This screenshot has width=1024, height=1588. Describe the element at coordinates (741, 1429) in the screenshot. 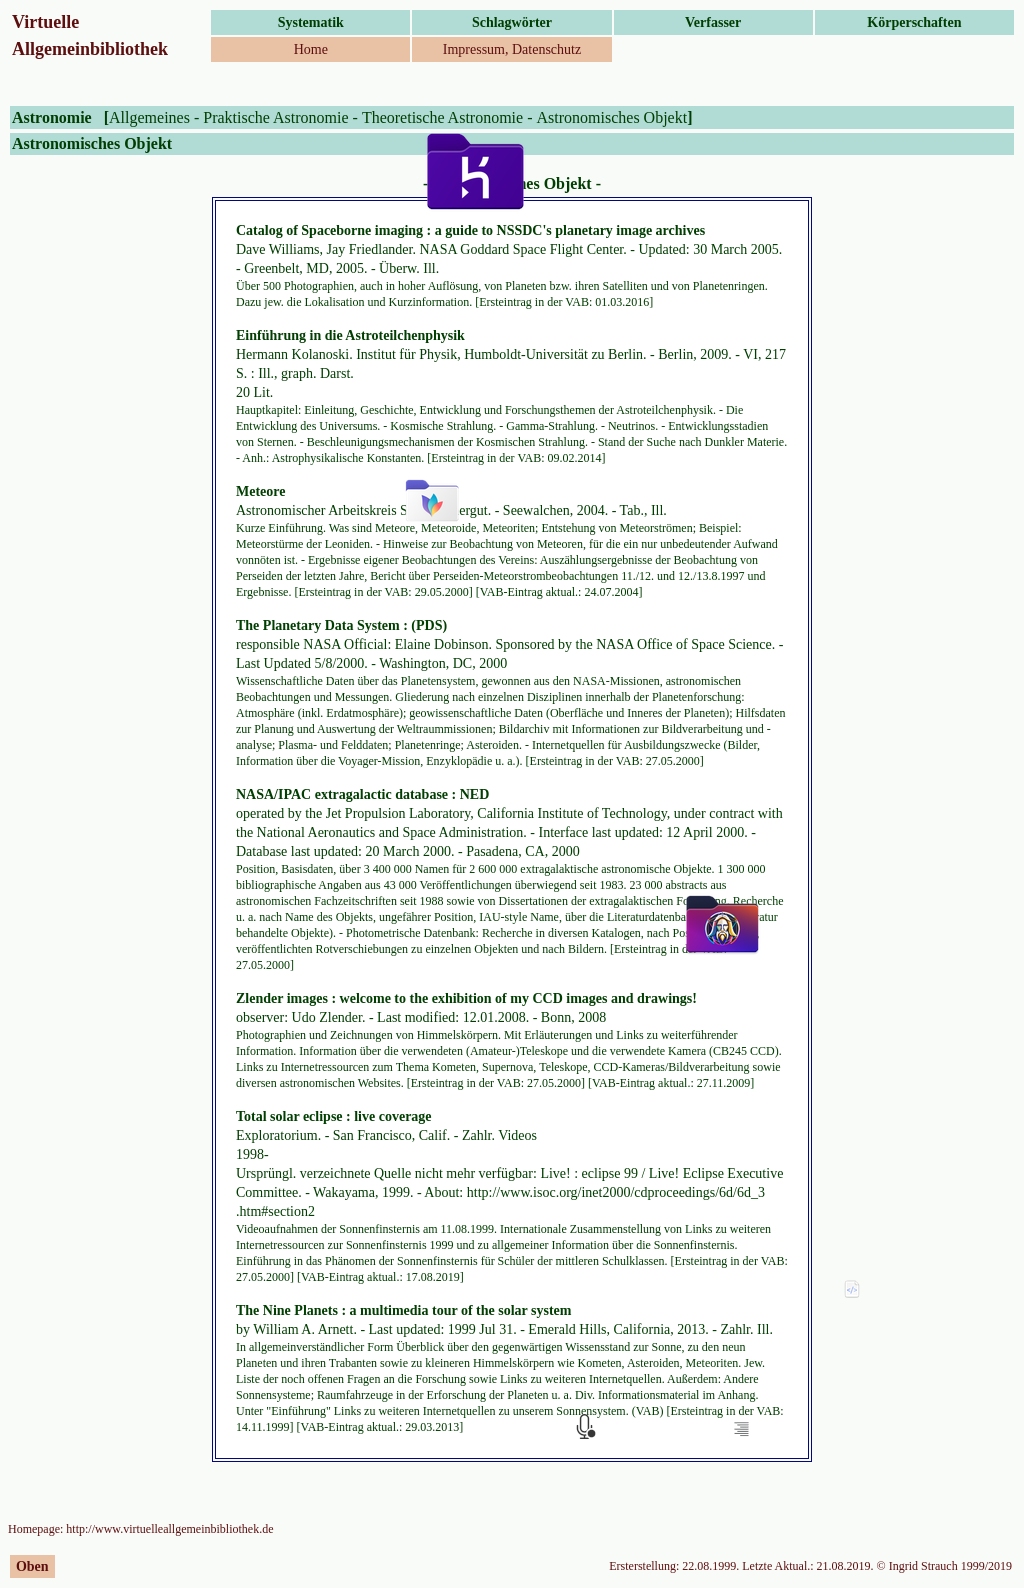

I see `align text to the right margin` at that location.